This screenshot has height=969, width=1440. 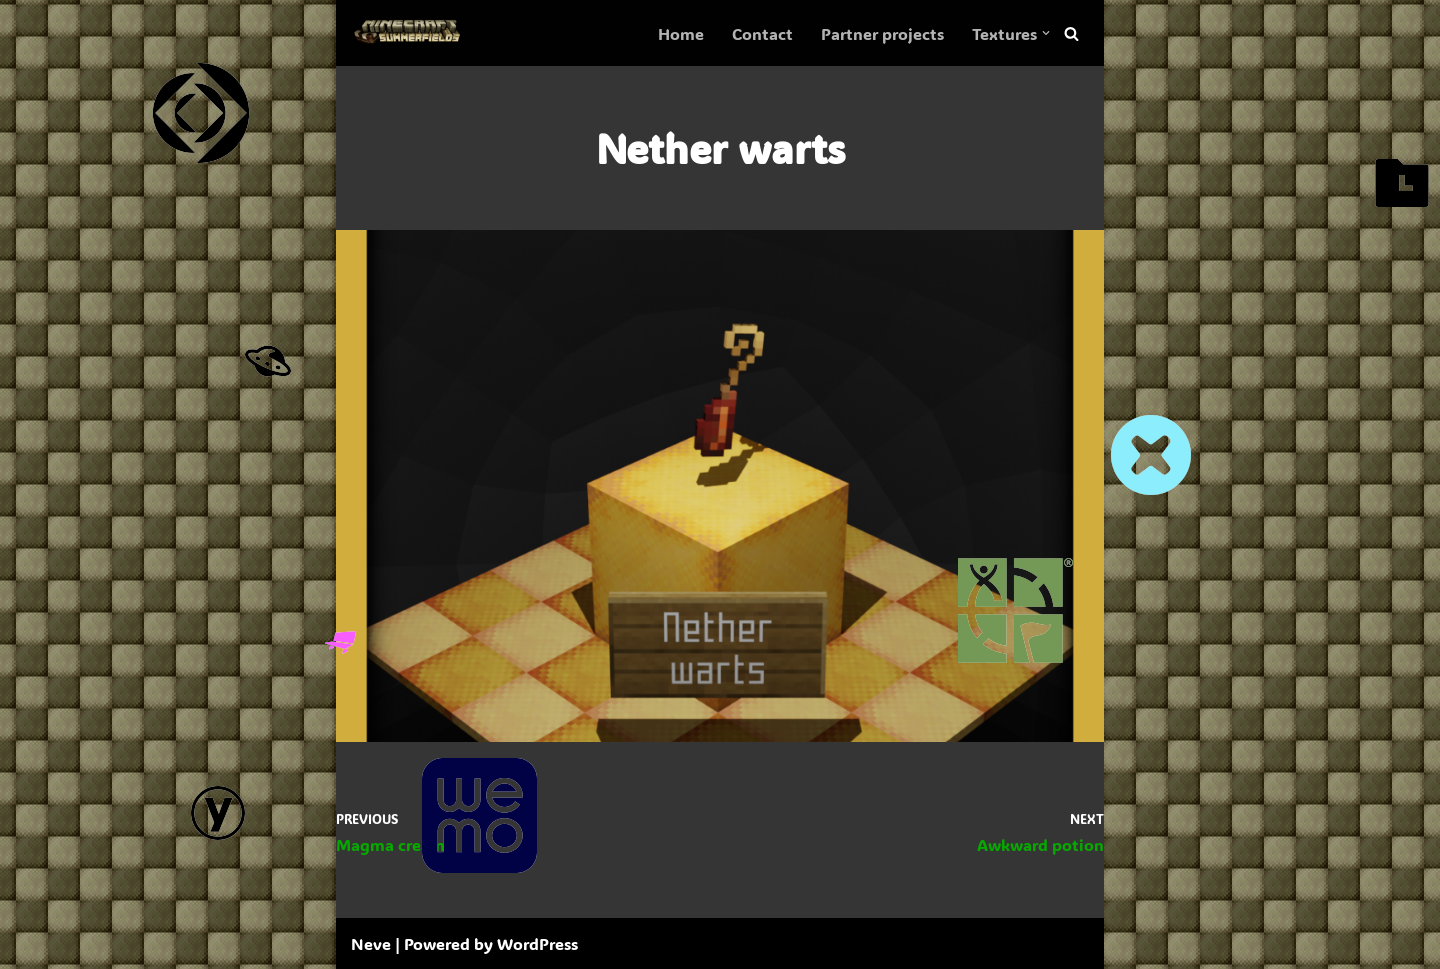 I want to click on open the geocaching app, so click(x=1015, y=610).